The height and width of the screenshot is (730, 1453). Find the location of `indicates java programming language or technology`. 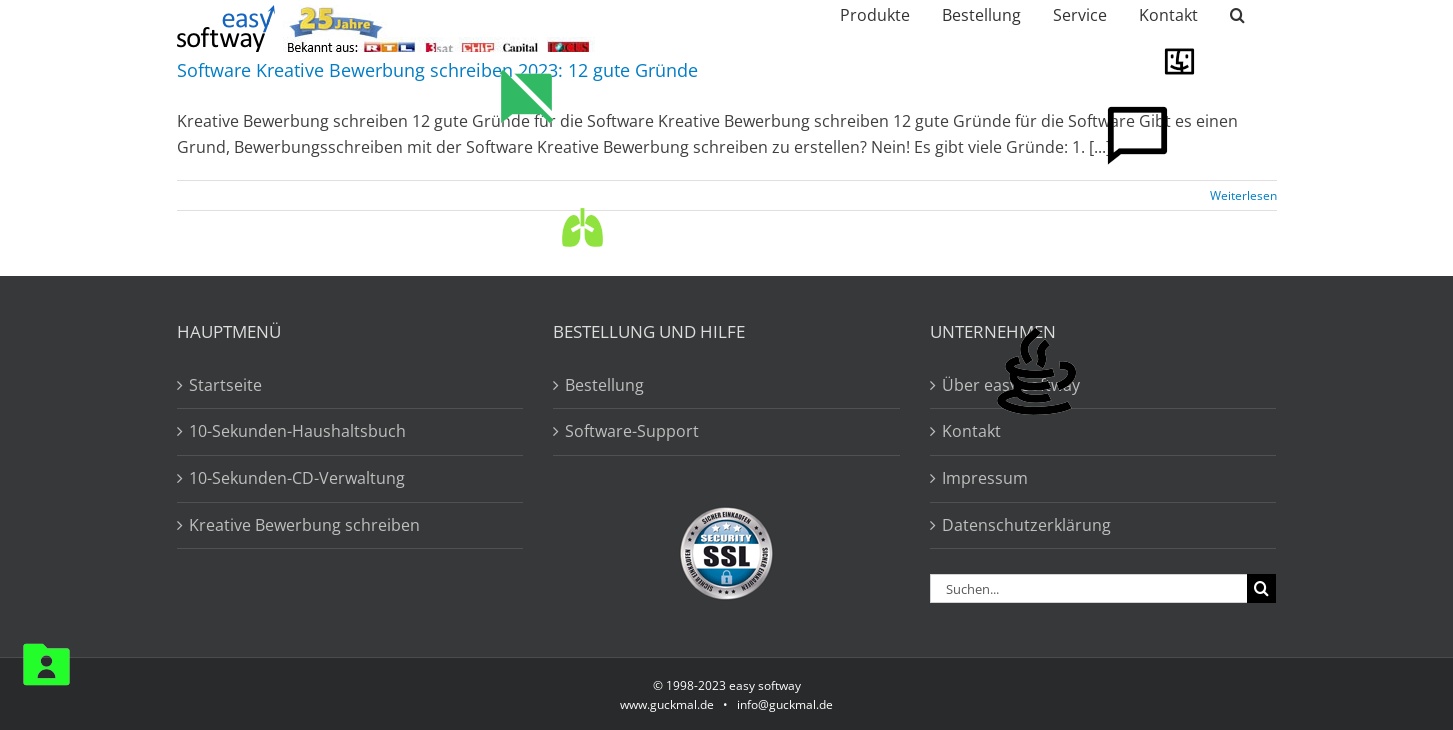

indicates java programming language or technology is located at coordinates (1037, 374).